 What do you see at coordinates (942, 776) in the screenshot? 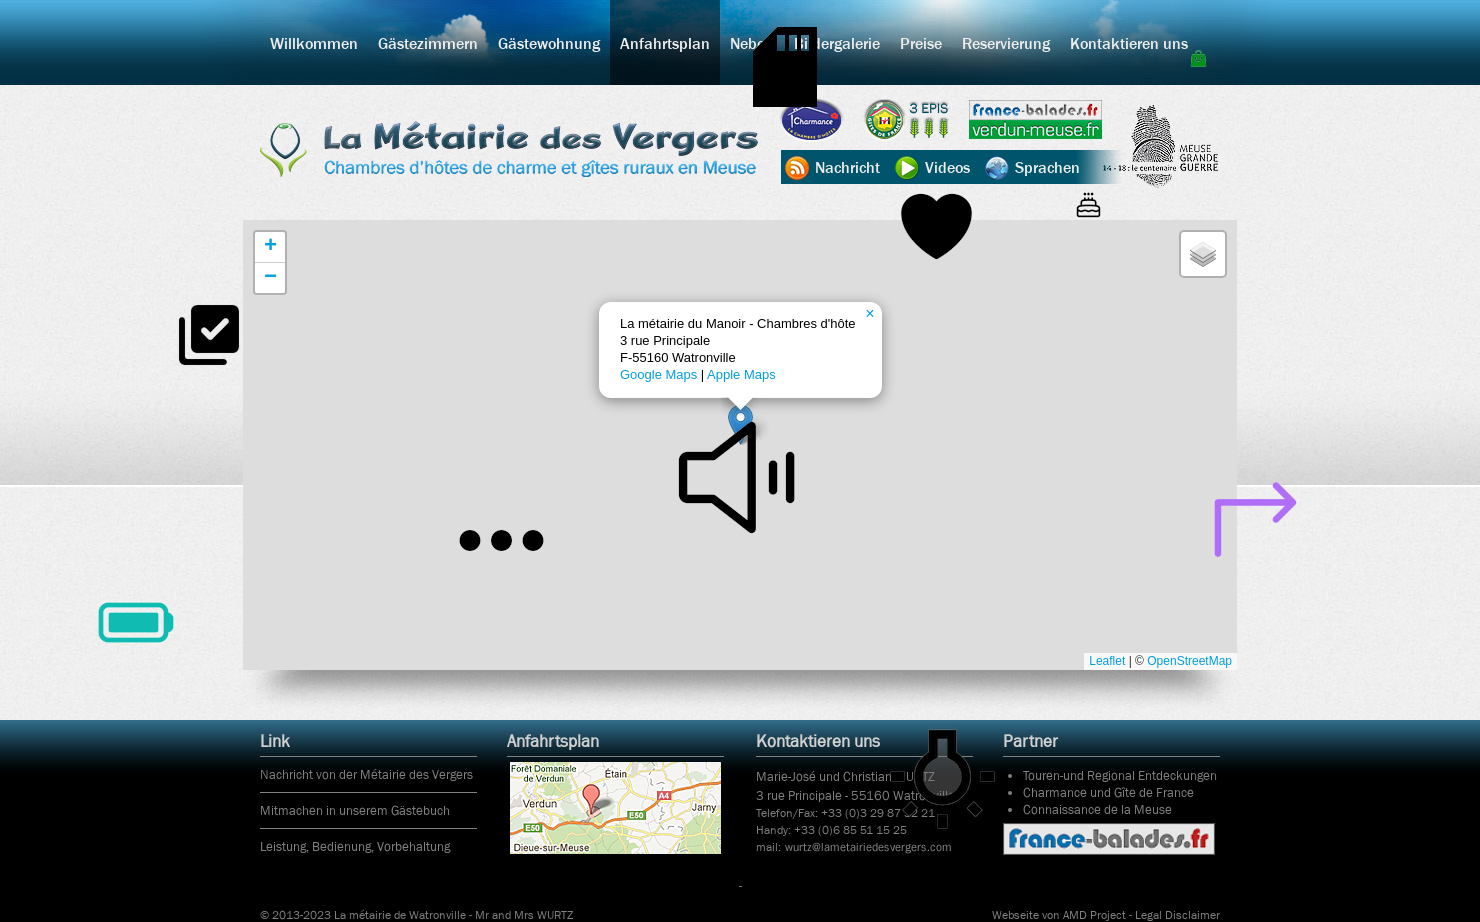
I see `adjust incandescent light settings` at bounding box center [942, 776].